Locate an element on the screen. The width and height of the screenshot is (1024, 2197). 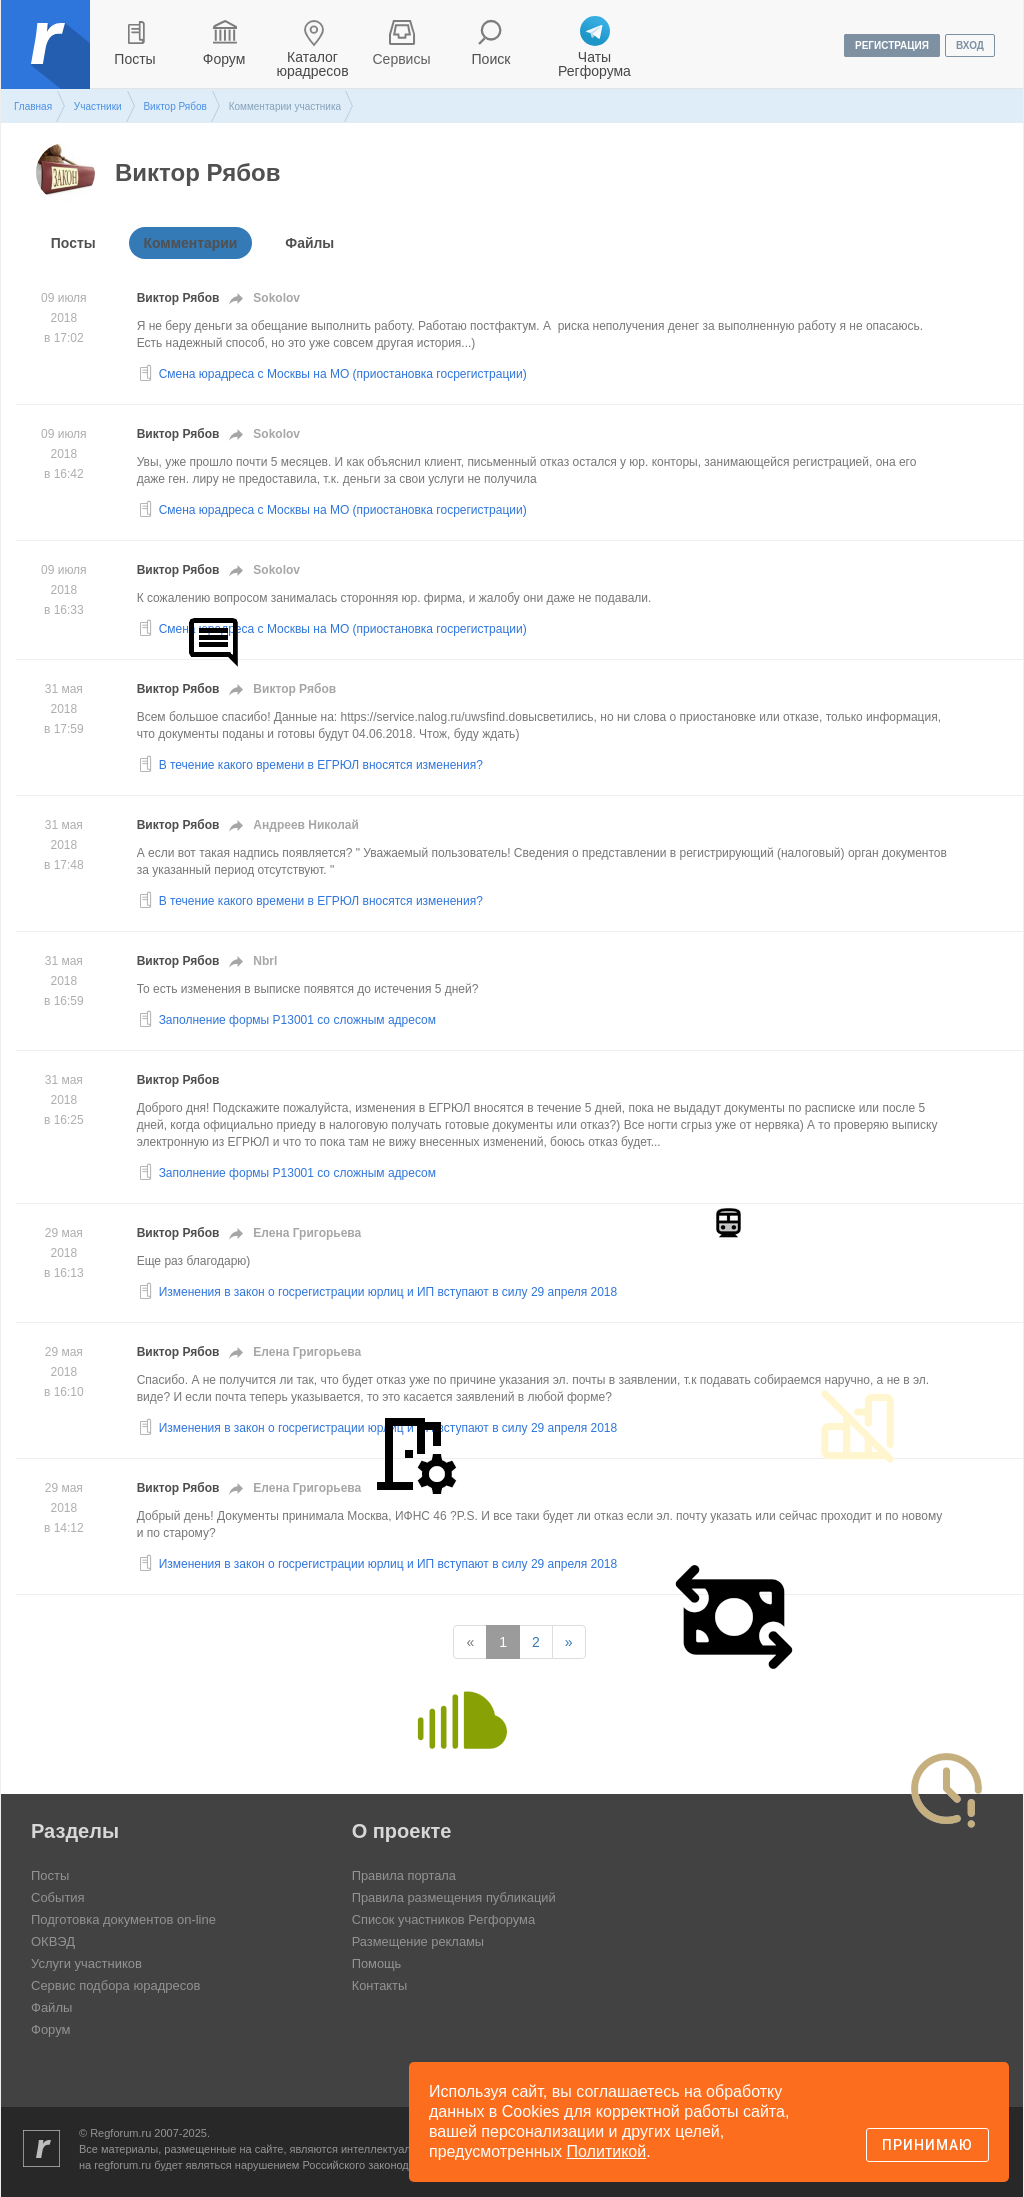
adjust room or space settings is located at coordinates (413, 1454).